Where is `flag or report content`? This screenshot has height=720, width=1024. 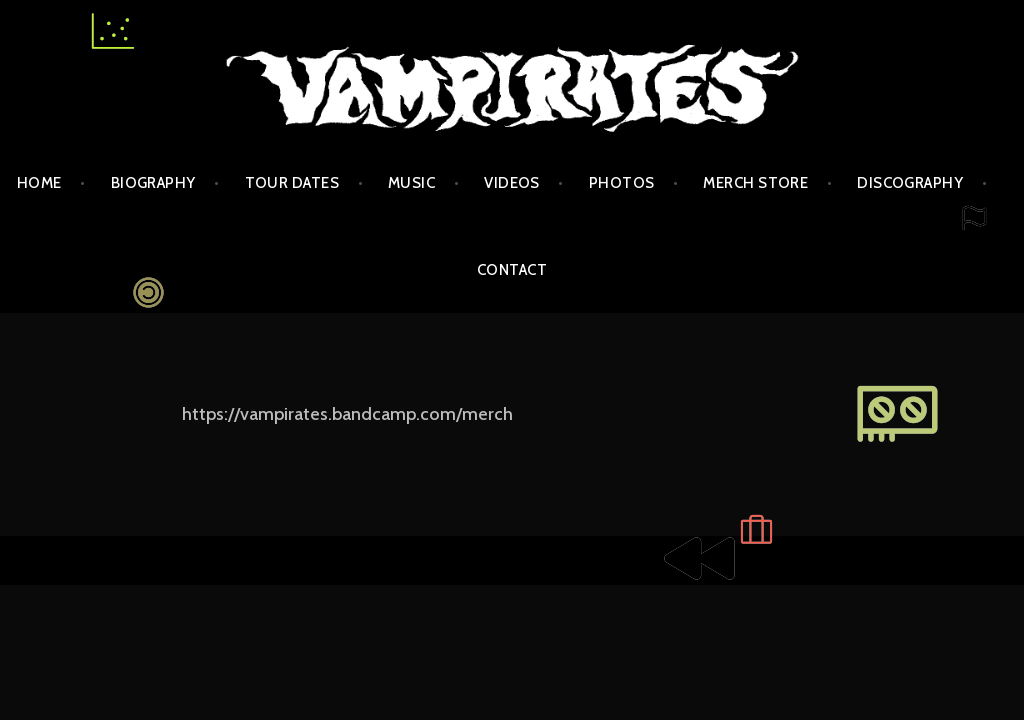 flag or report content is located at coordinates (973, 217).